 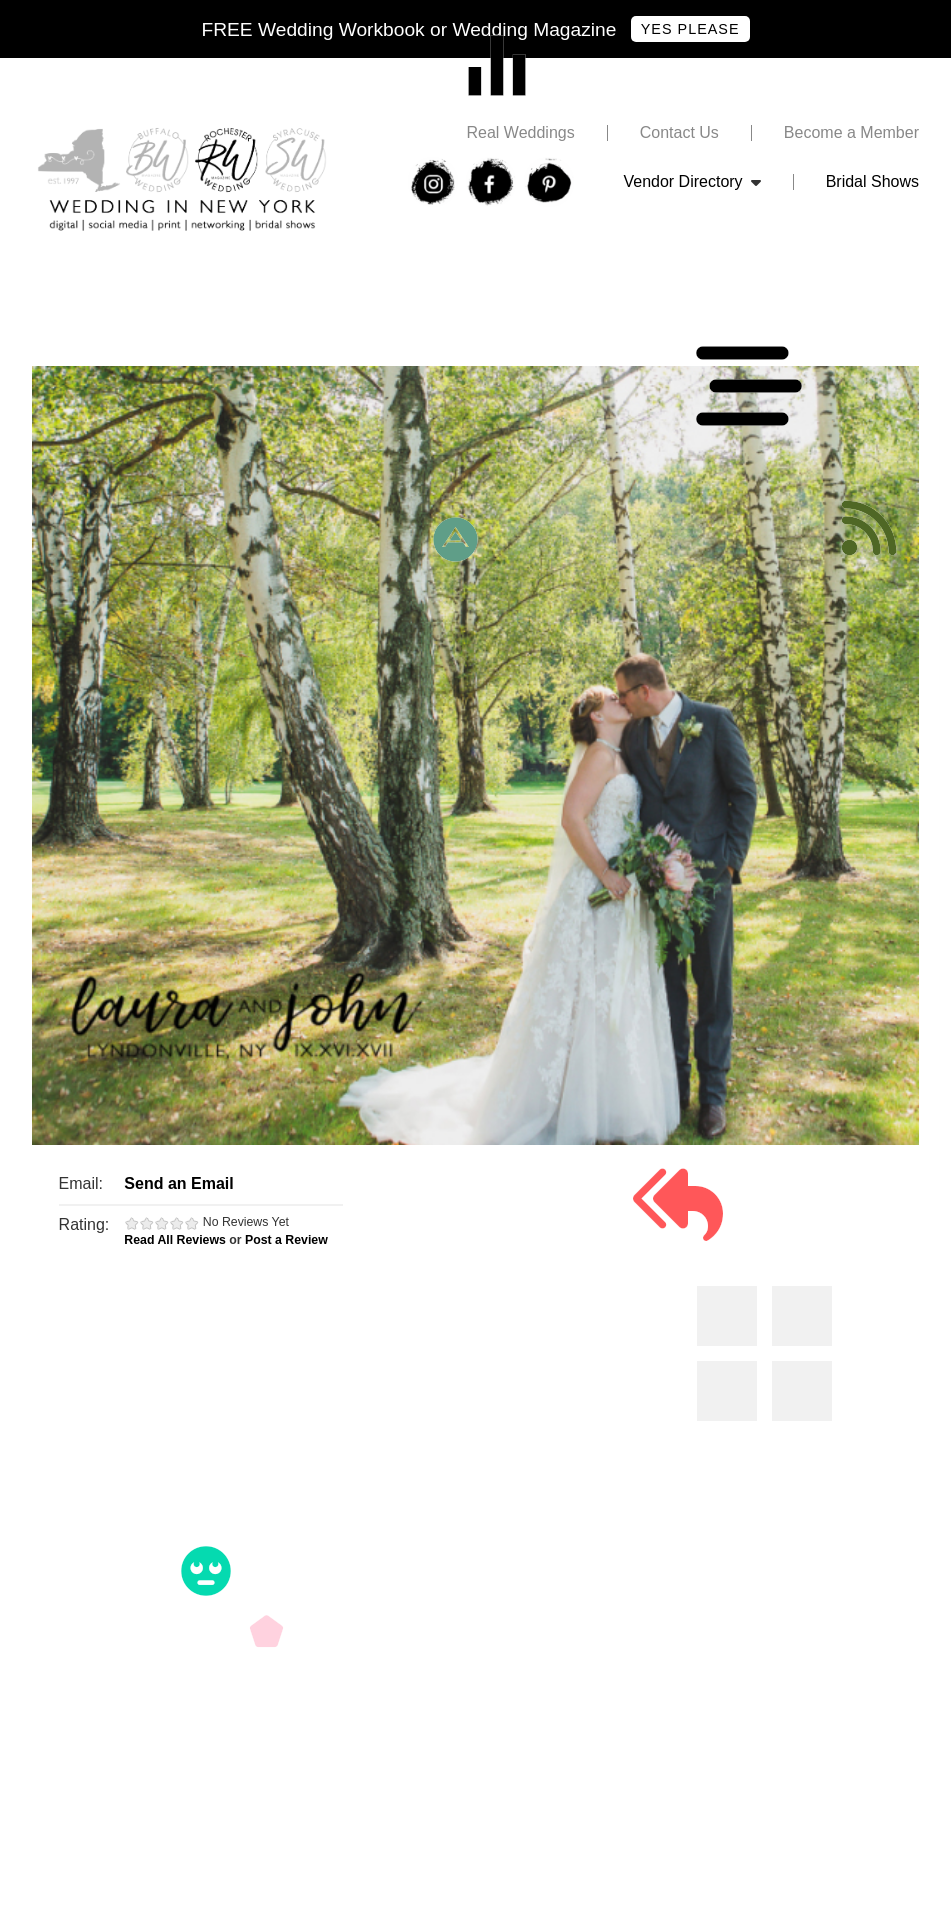 I want to click on react with an eye-roll emoji, so click(x=206, y=1571).